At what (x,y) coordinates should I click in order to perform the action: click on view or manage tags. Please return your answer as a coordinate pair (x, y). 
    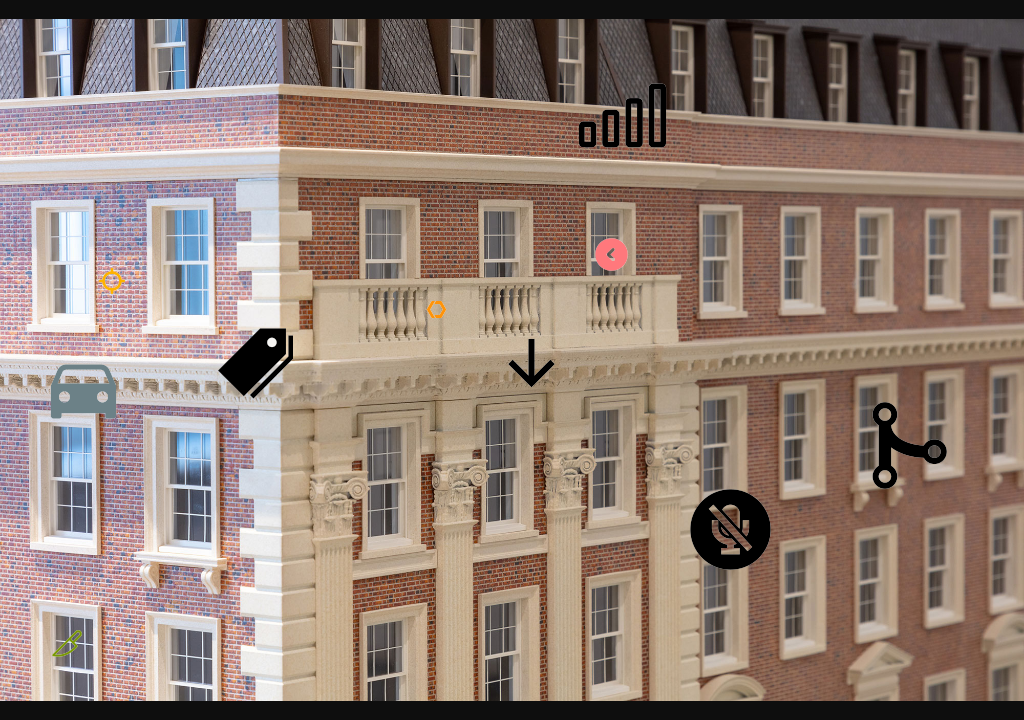
    Looking at the image, I should click on (255, 363).